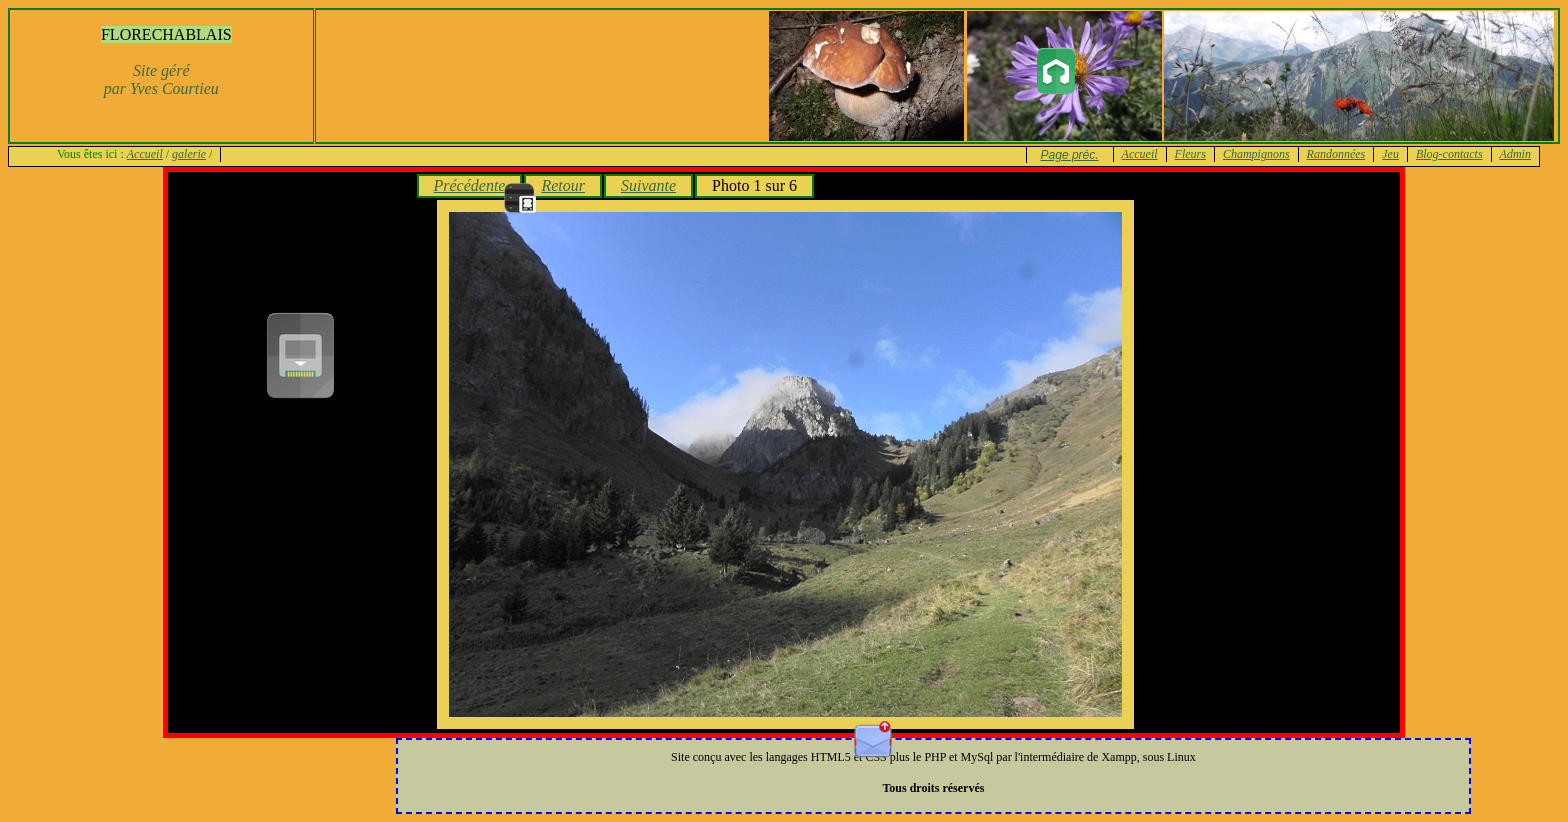  I want to click on send an email message, so click(873, 741).